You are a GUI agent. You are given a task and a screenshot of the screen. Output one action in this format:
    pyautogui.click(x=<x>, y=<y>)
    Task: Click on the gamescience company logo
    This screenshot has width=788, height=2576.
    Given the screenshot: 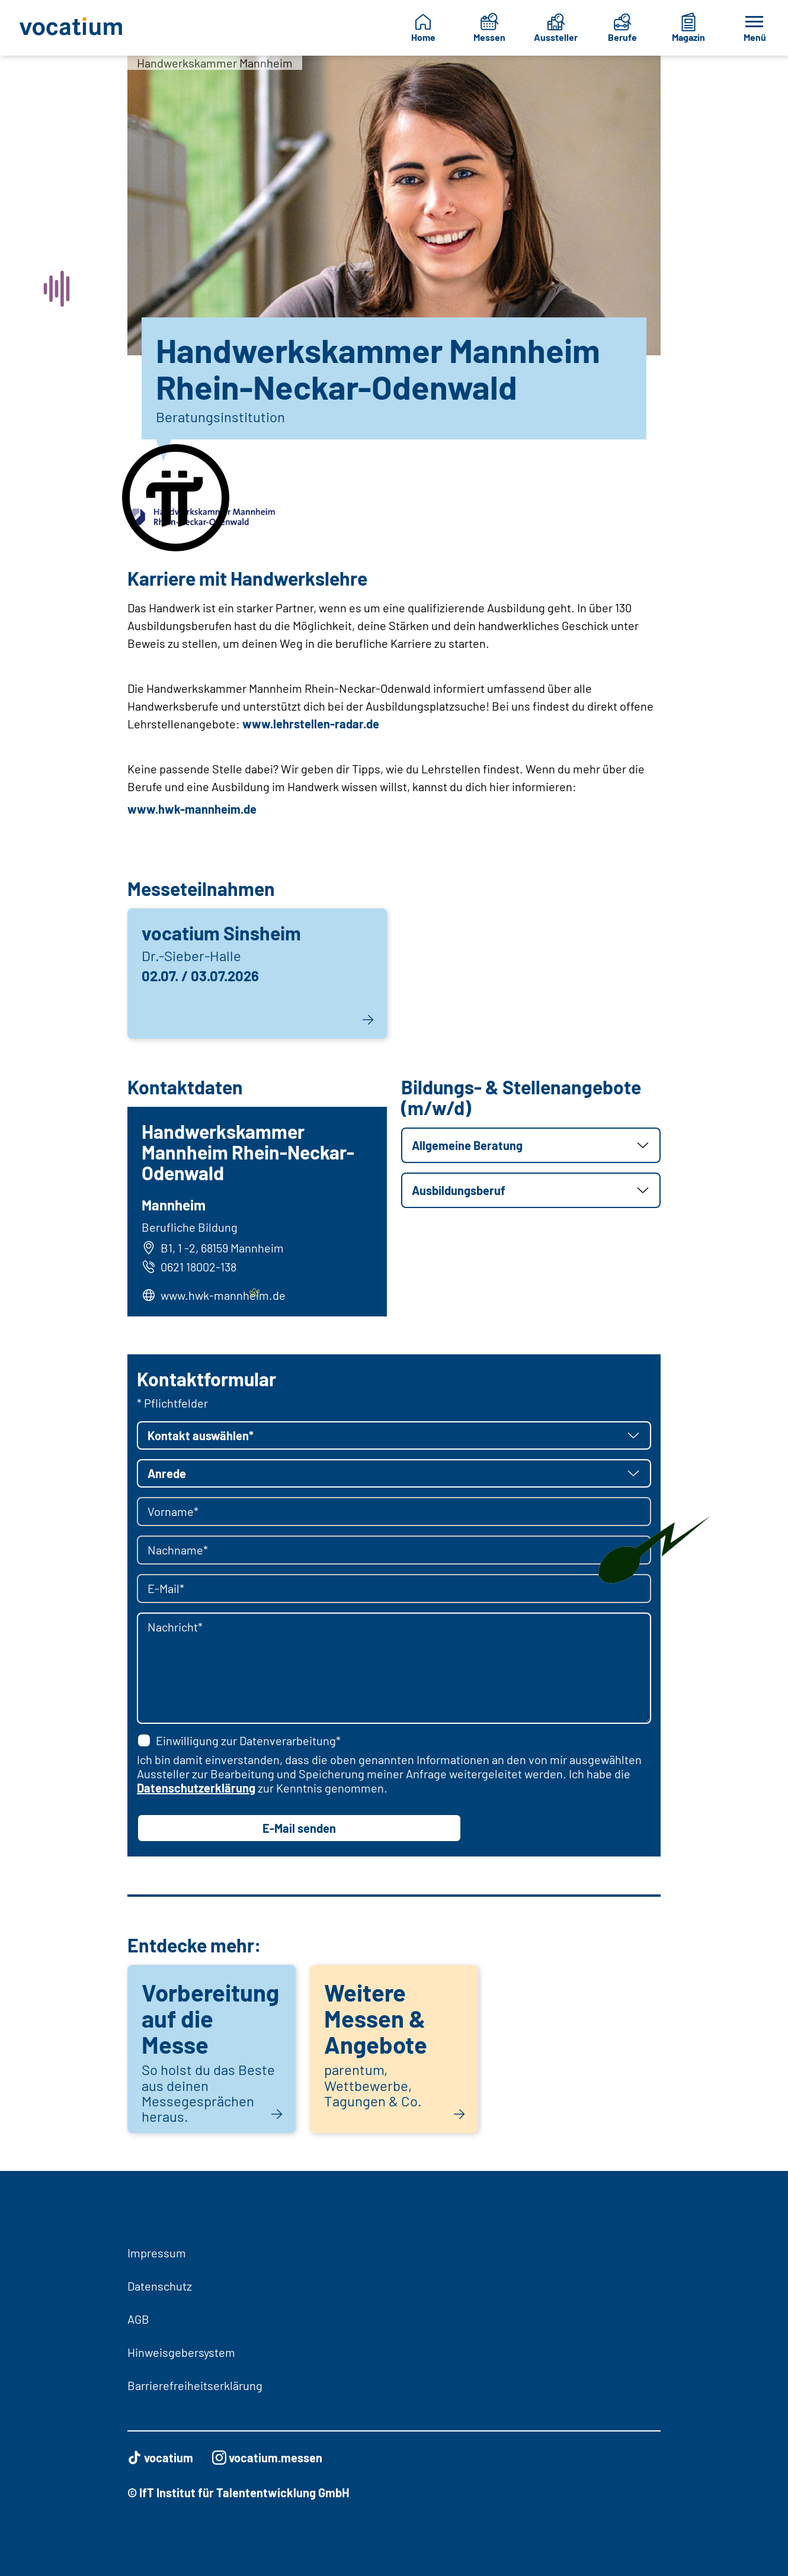 What is the action you would take?
    pyautogui.click(x=654, y=1550)
    